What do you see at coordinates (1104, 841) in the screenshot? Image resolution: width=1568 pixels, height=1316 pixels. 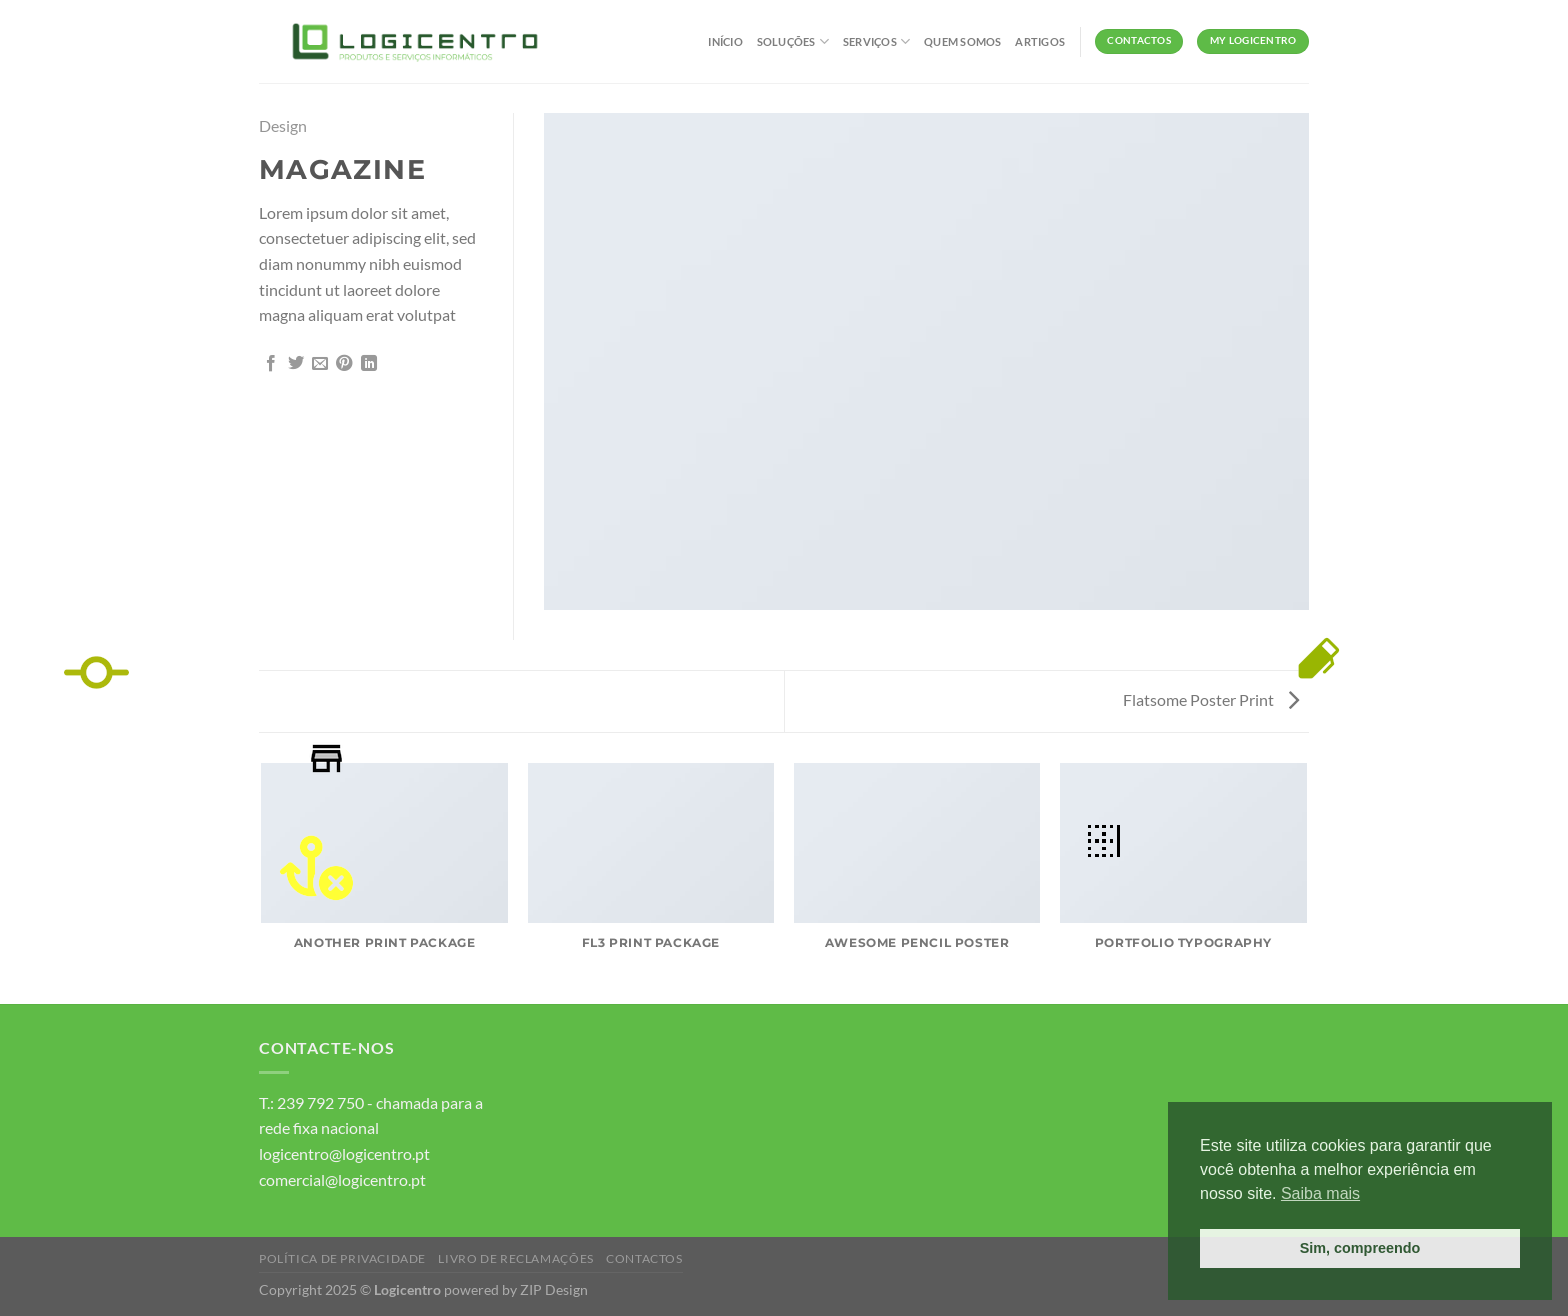 I see `apply border to the right edge of a cell or selection` at bounding box center [1104, 841].